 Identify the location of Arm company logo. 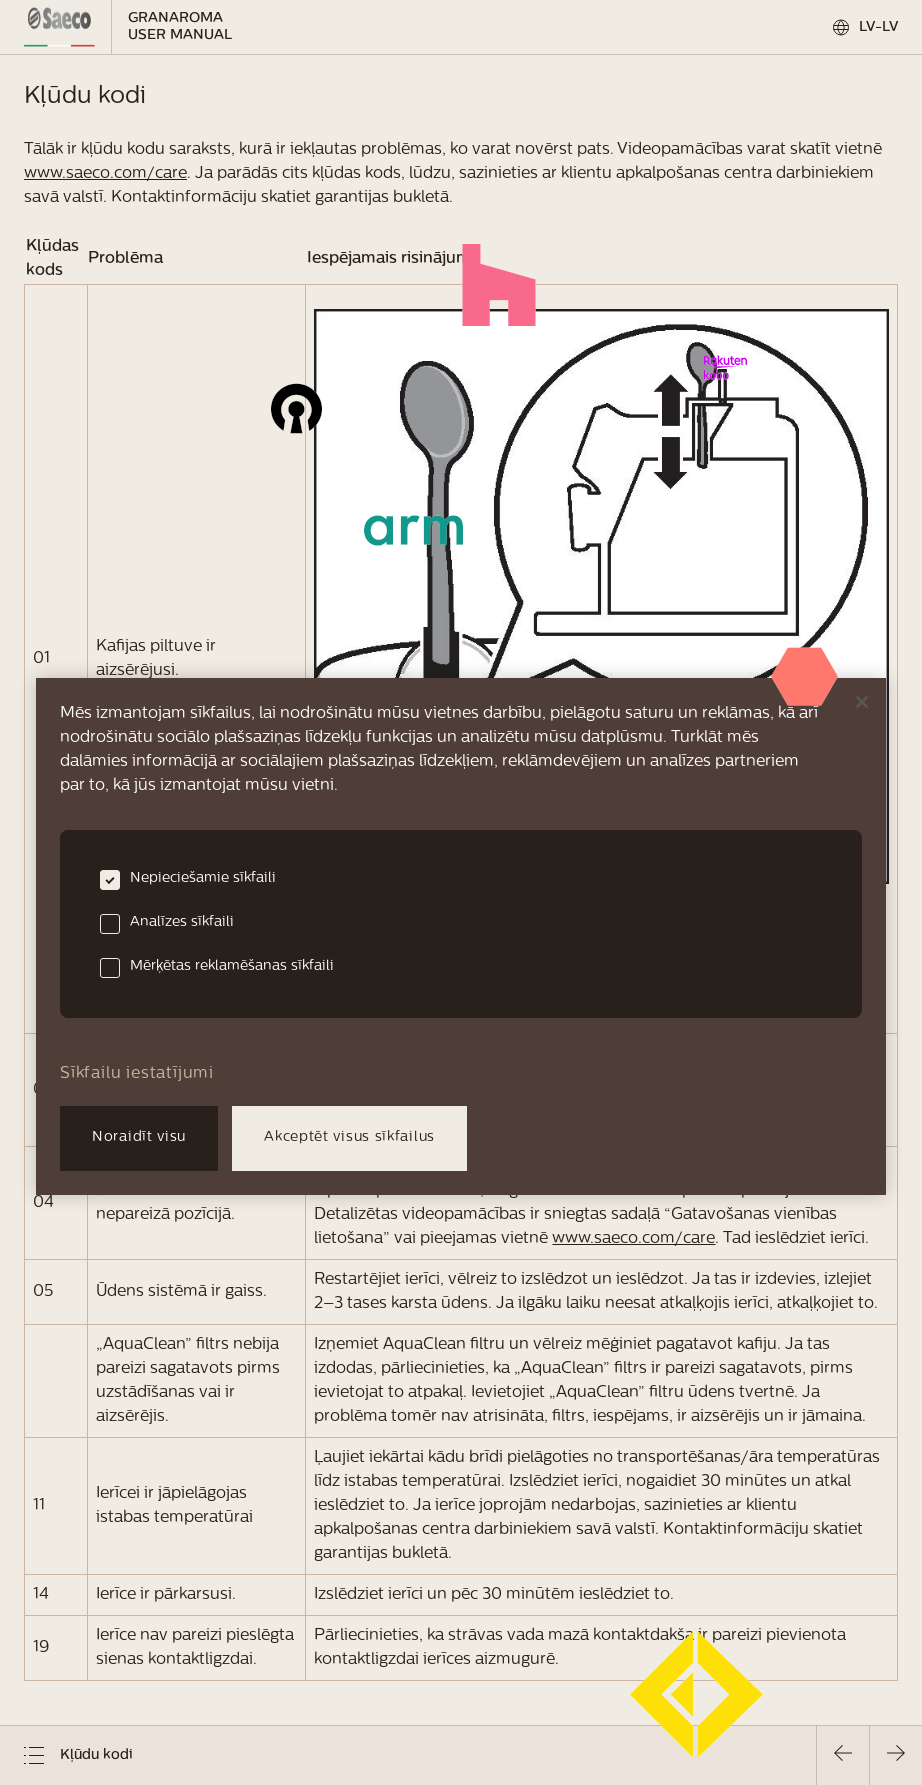
(413, 530).